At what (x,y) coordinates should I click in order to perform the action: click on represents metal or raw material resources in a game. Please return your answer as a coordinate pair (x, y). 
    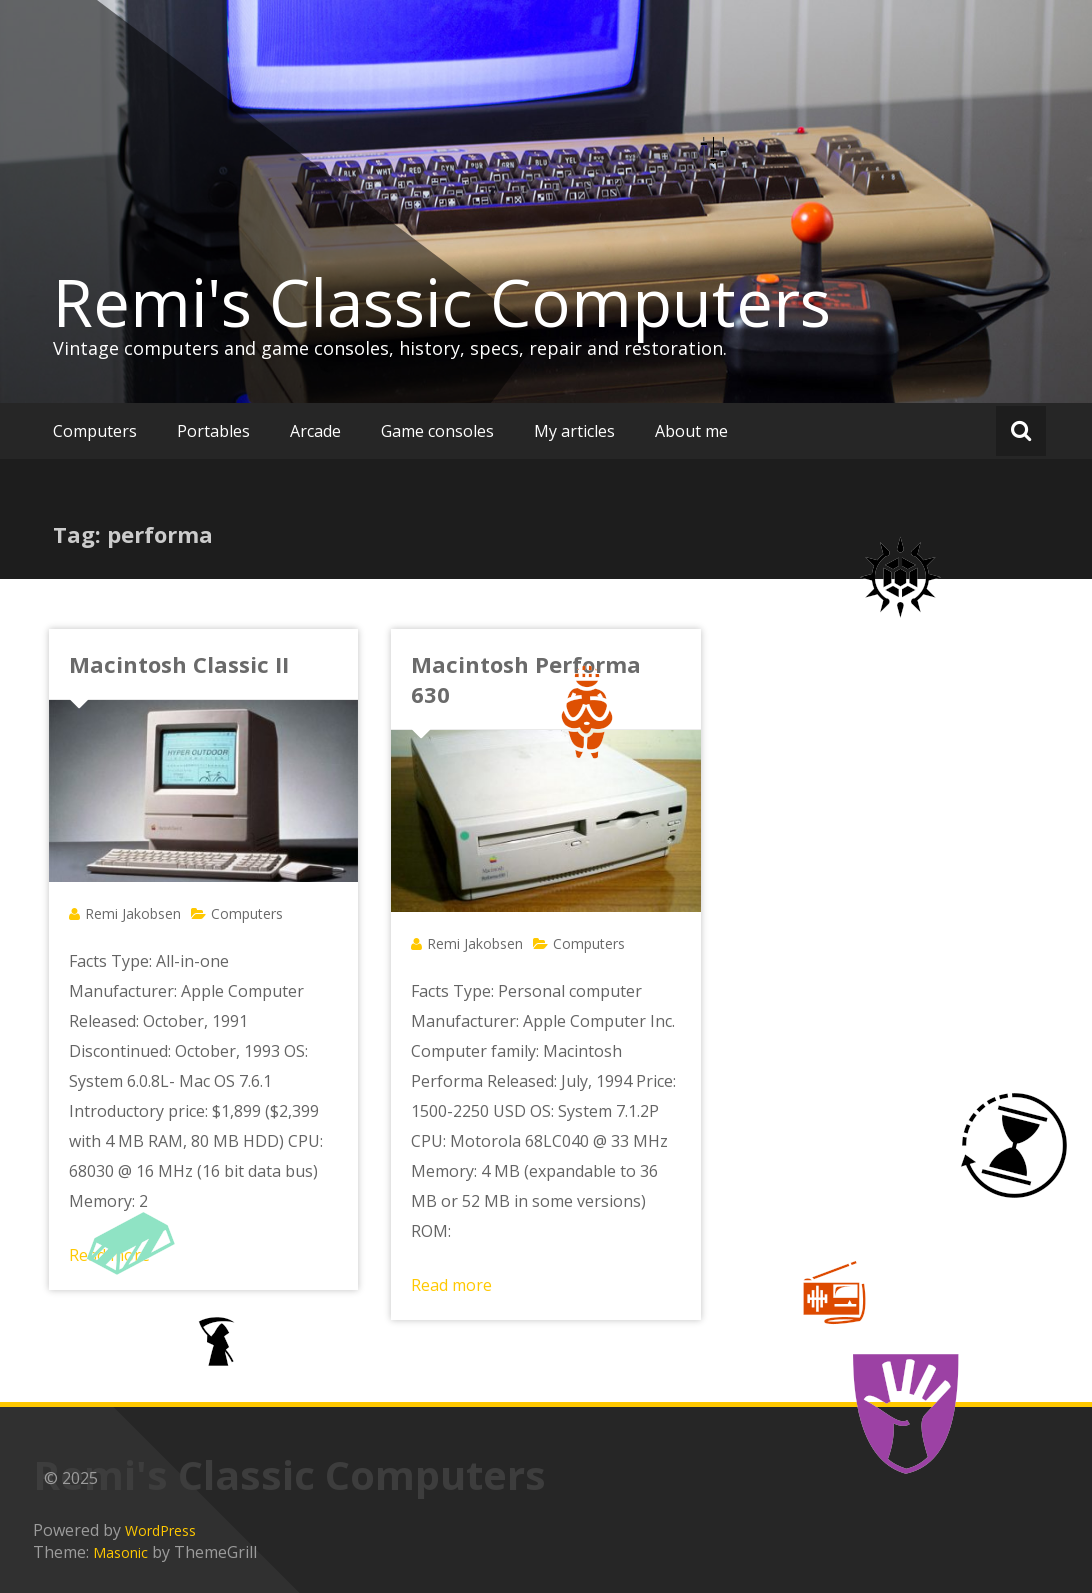
    Looking at the image, I should click on (131, 1244).